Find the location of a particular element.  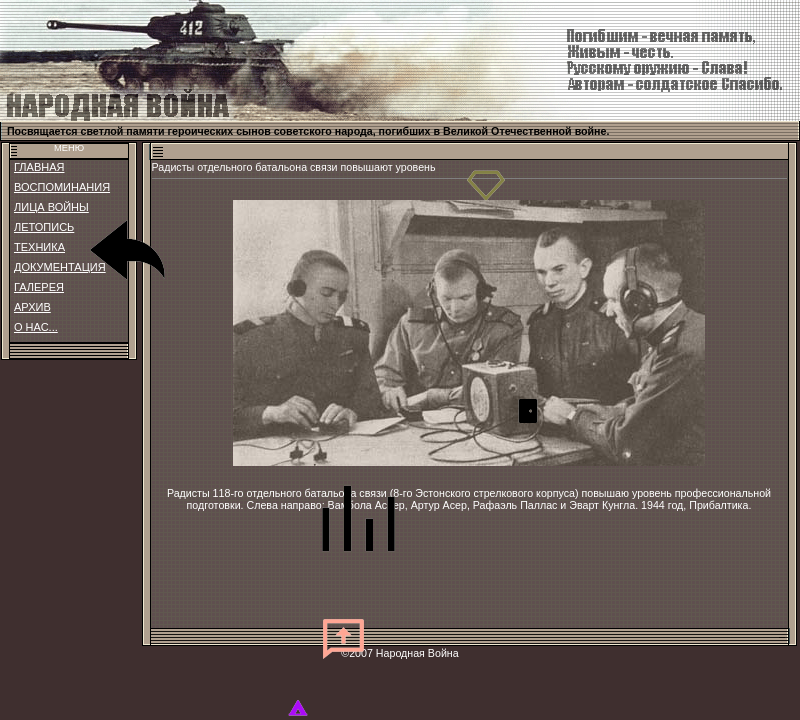

view campground or camping locations is located at coordinates (298, 708).